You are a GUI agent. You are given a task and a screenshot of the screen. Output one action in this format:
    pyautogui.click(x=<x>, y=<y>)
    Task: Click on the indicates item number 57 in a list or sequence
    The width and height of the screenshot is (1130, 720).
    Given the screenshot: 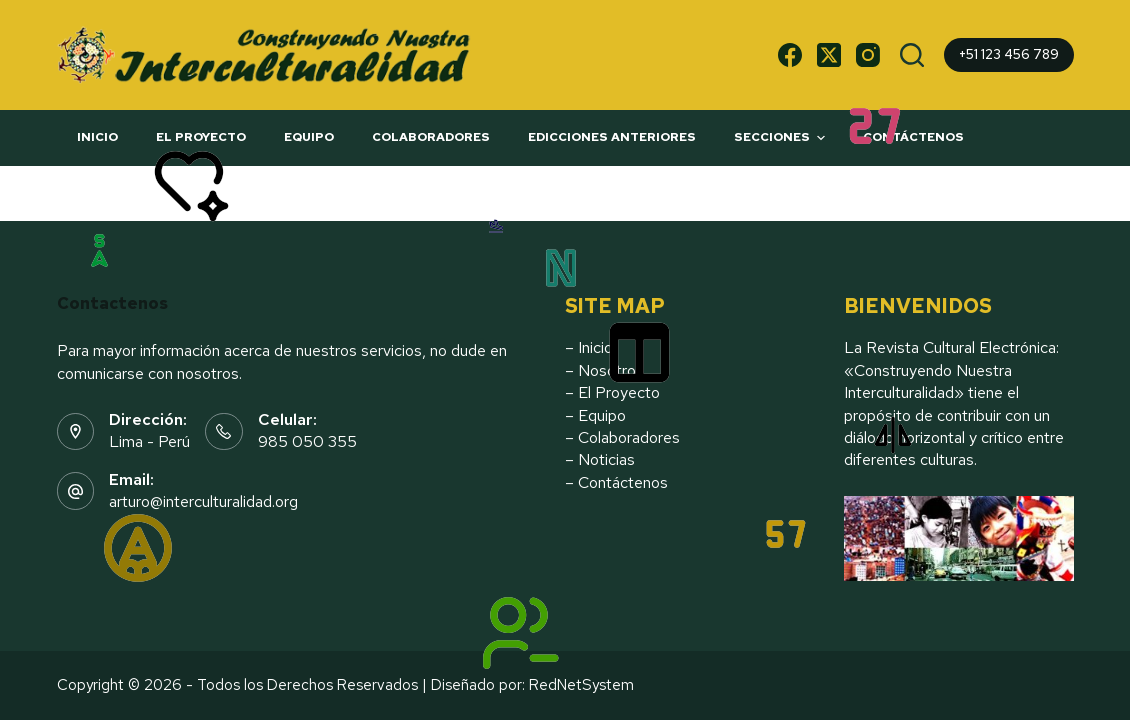 What is the action you would take?
    pyautogui.click(x=786, y=534)
    